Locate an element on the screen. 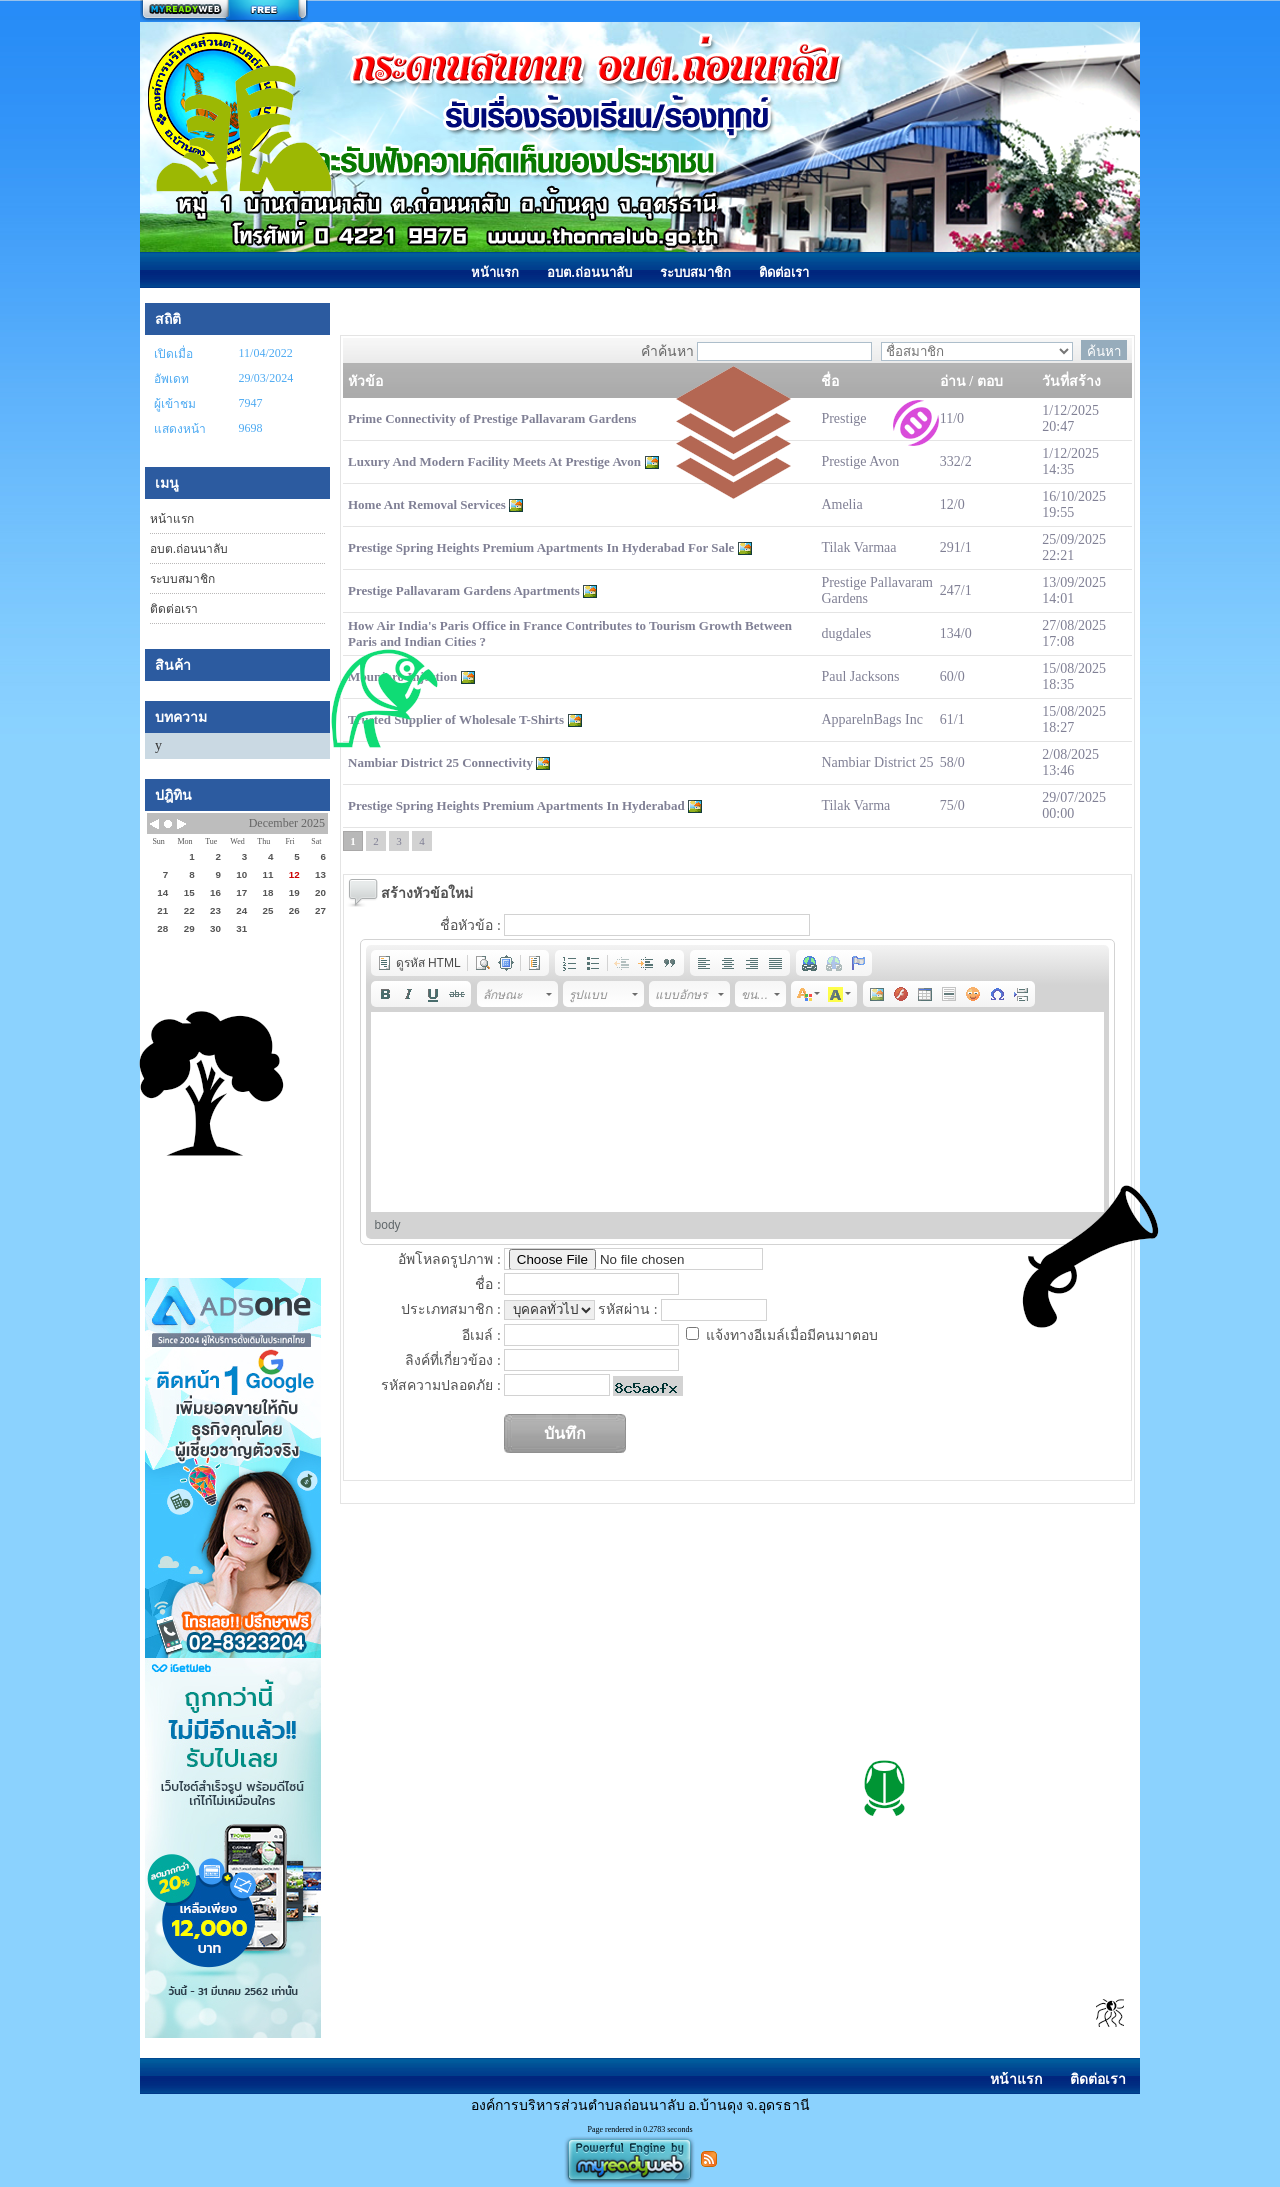 This screenshot has width=1280, height=2187. view layers or stacked elements is located at coordinates (733, 432).